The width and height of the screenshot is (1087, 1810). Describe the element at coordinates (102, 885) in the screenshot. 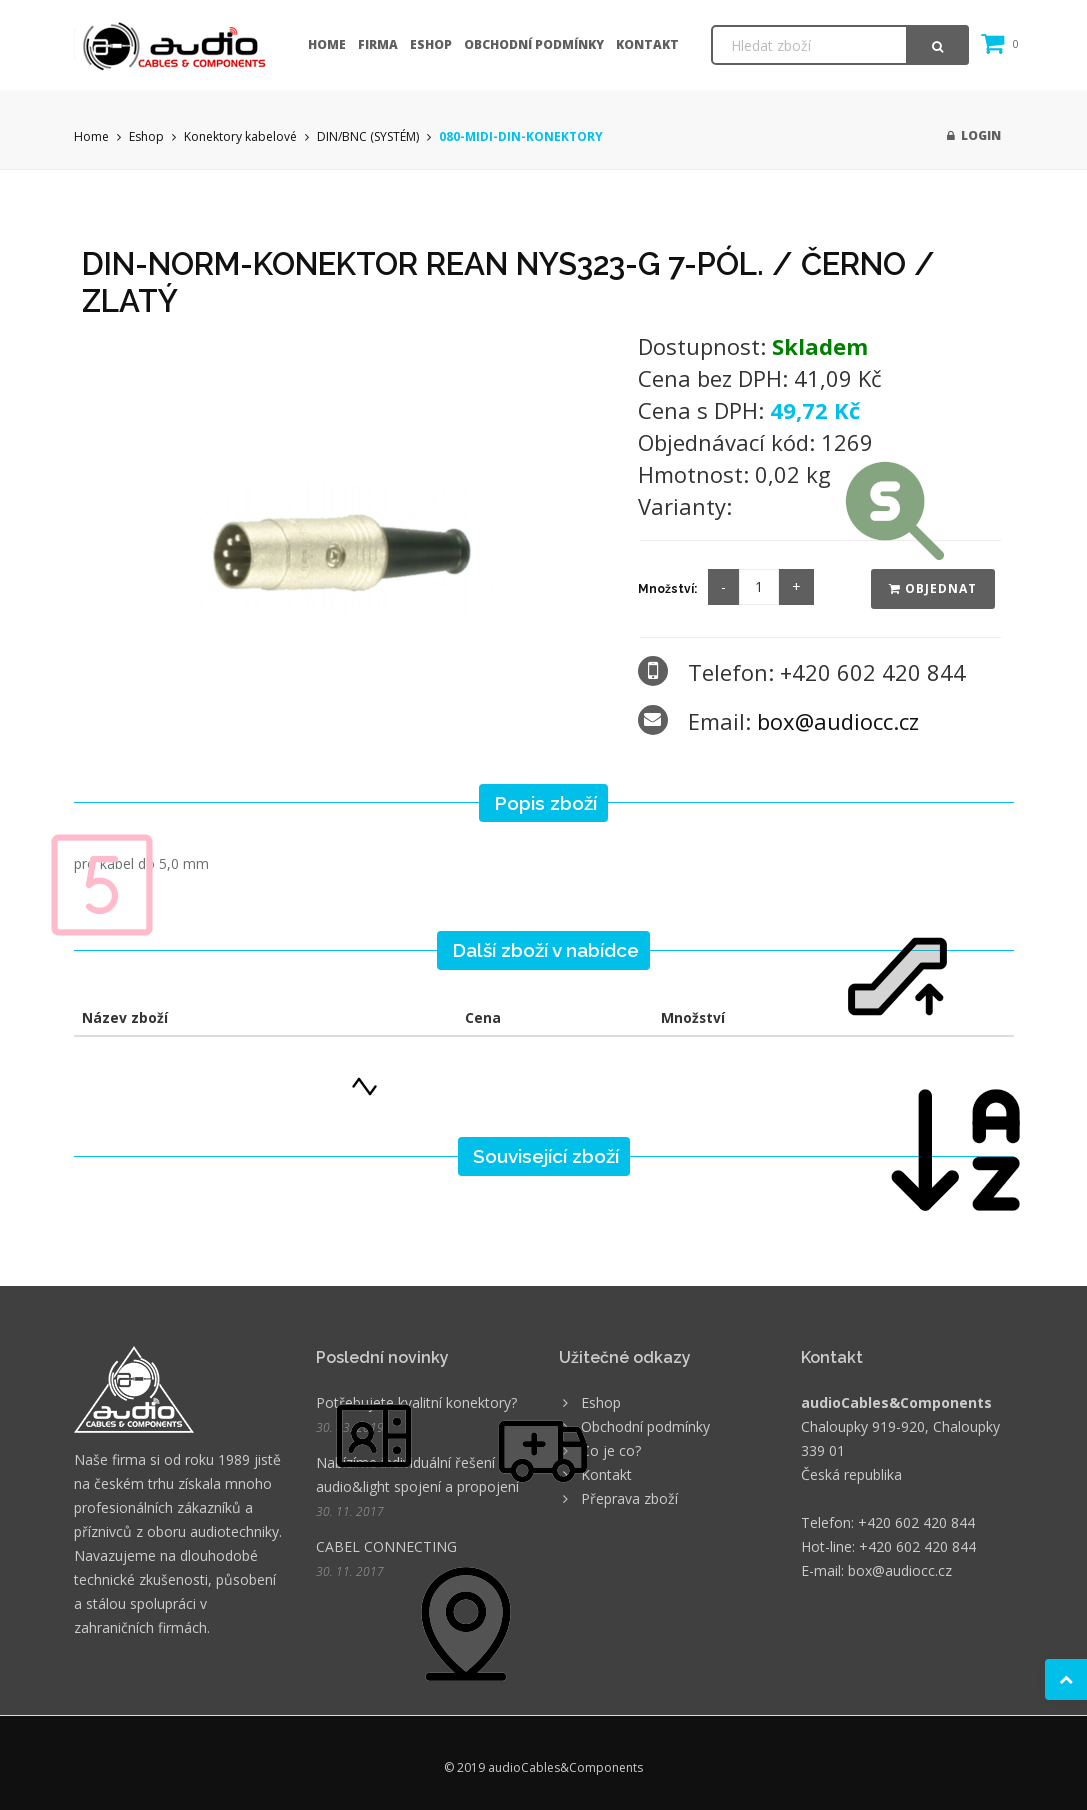

I see `select or navigate to item number five` at that location.